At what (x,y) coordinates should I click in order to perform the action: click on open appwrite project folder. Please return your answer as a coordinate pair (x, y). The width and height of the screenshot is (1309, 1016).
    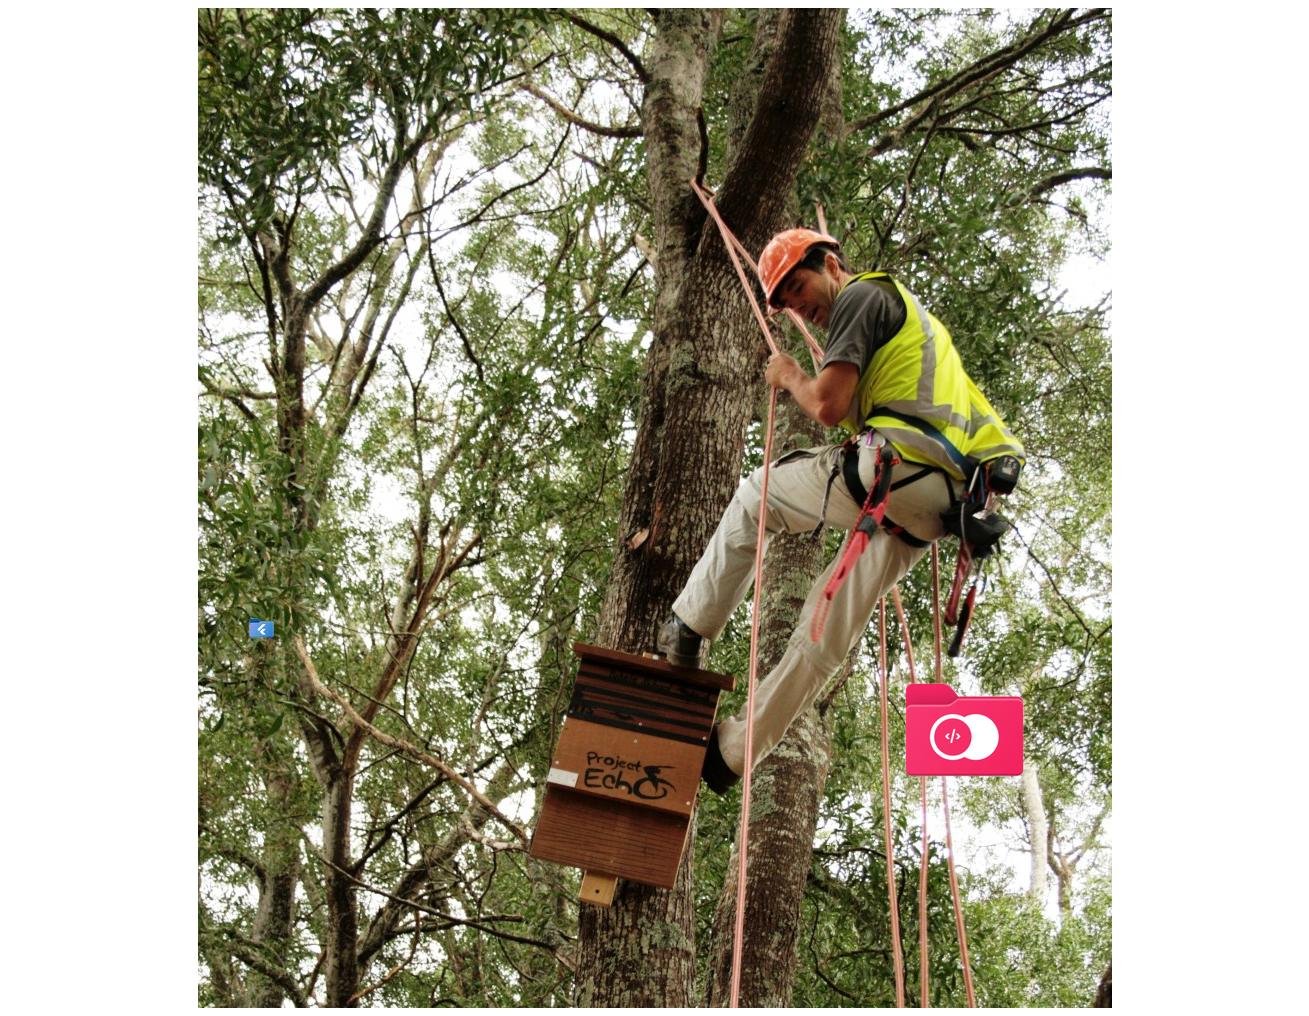
    Looking at the image, I should click on (964, 733).